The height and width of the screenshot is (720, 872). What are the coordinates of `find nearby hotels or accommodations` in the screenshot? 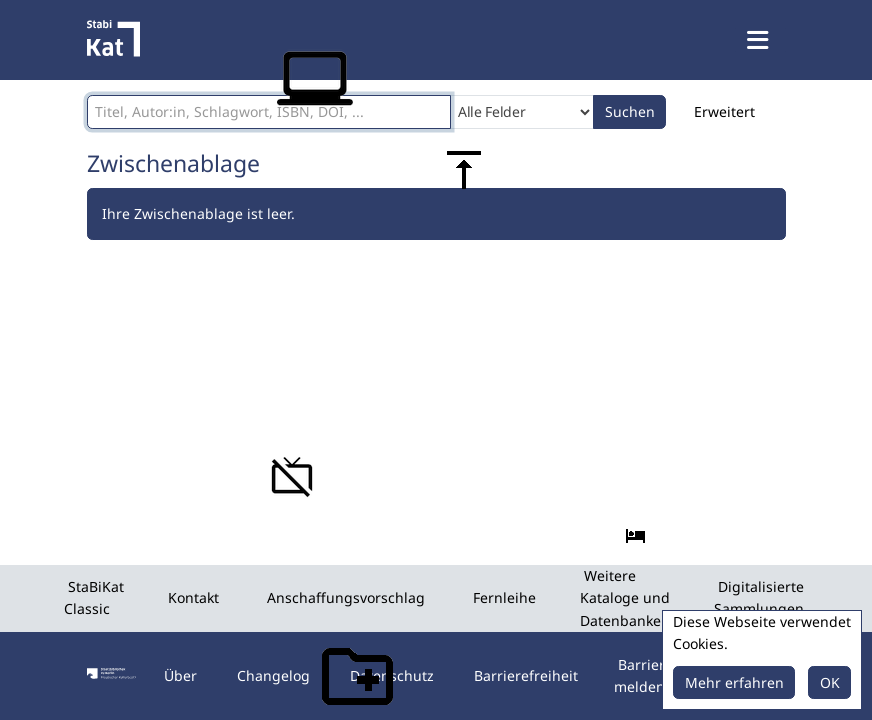 It's located at (635, 535).